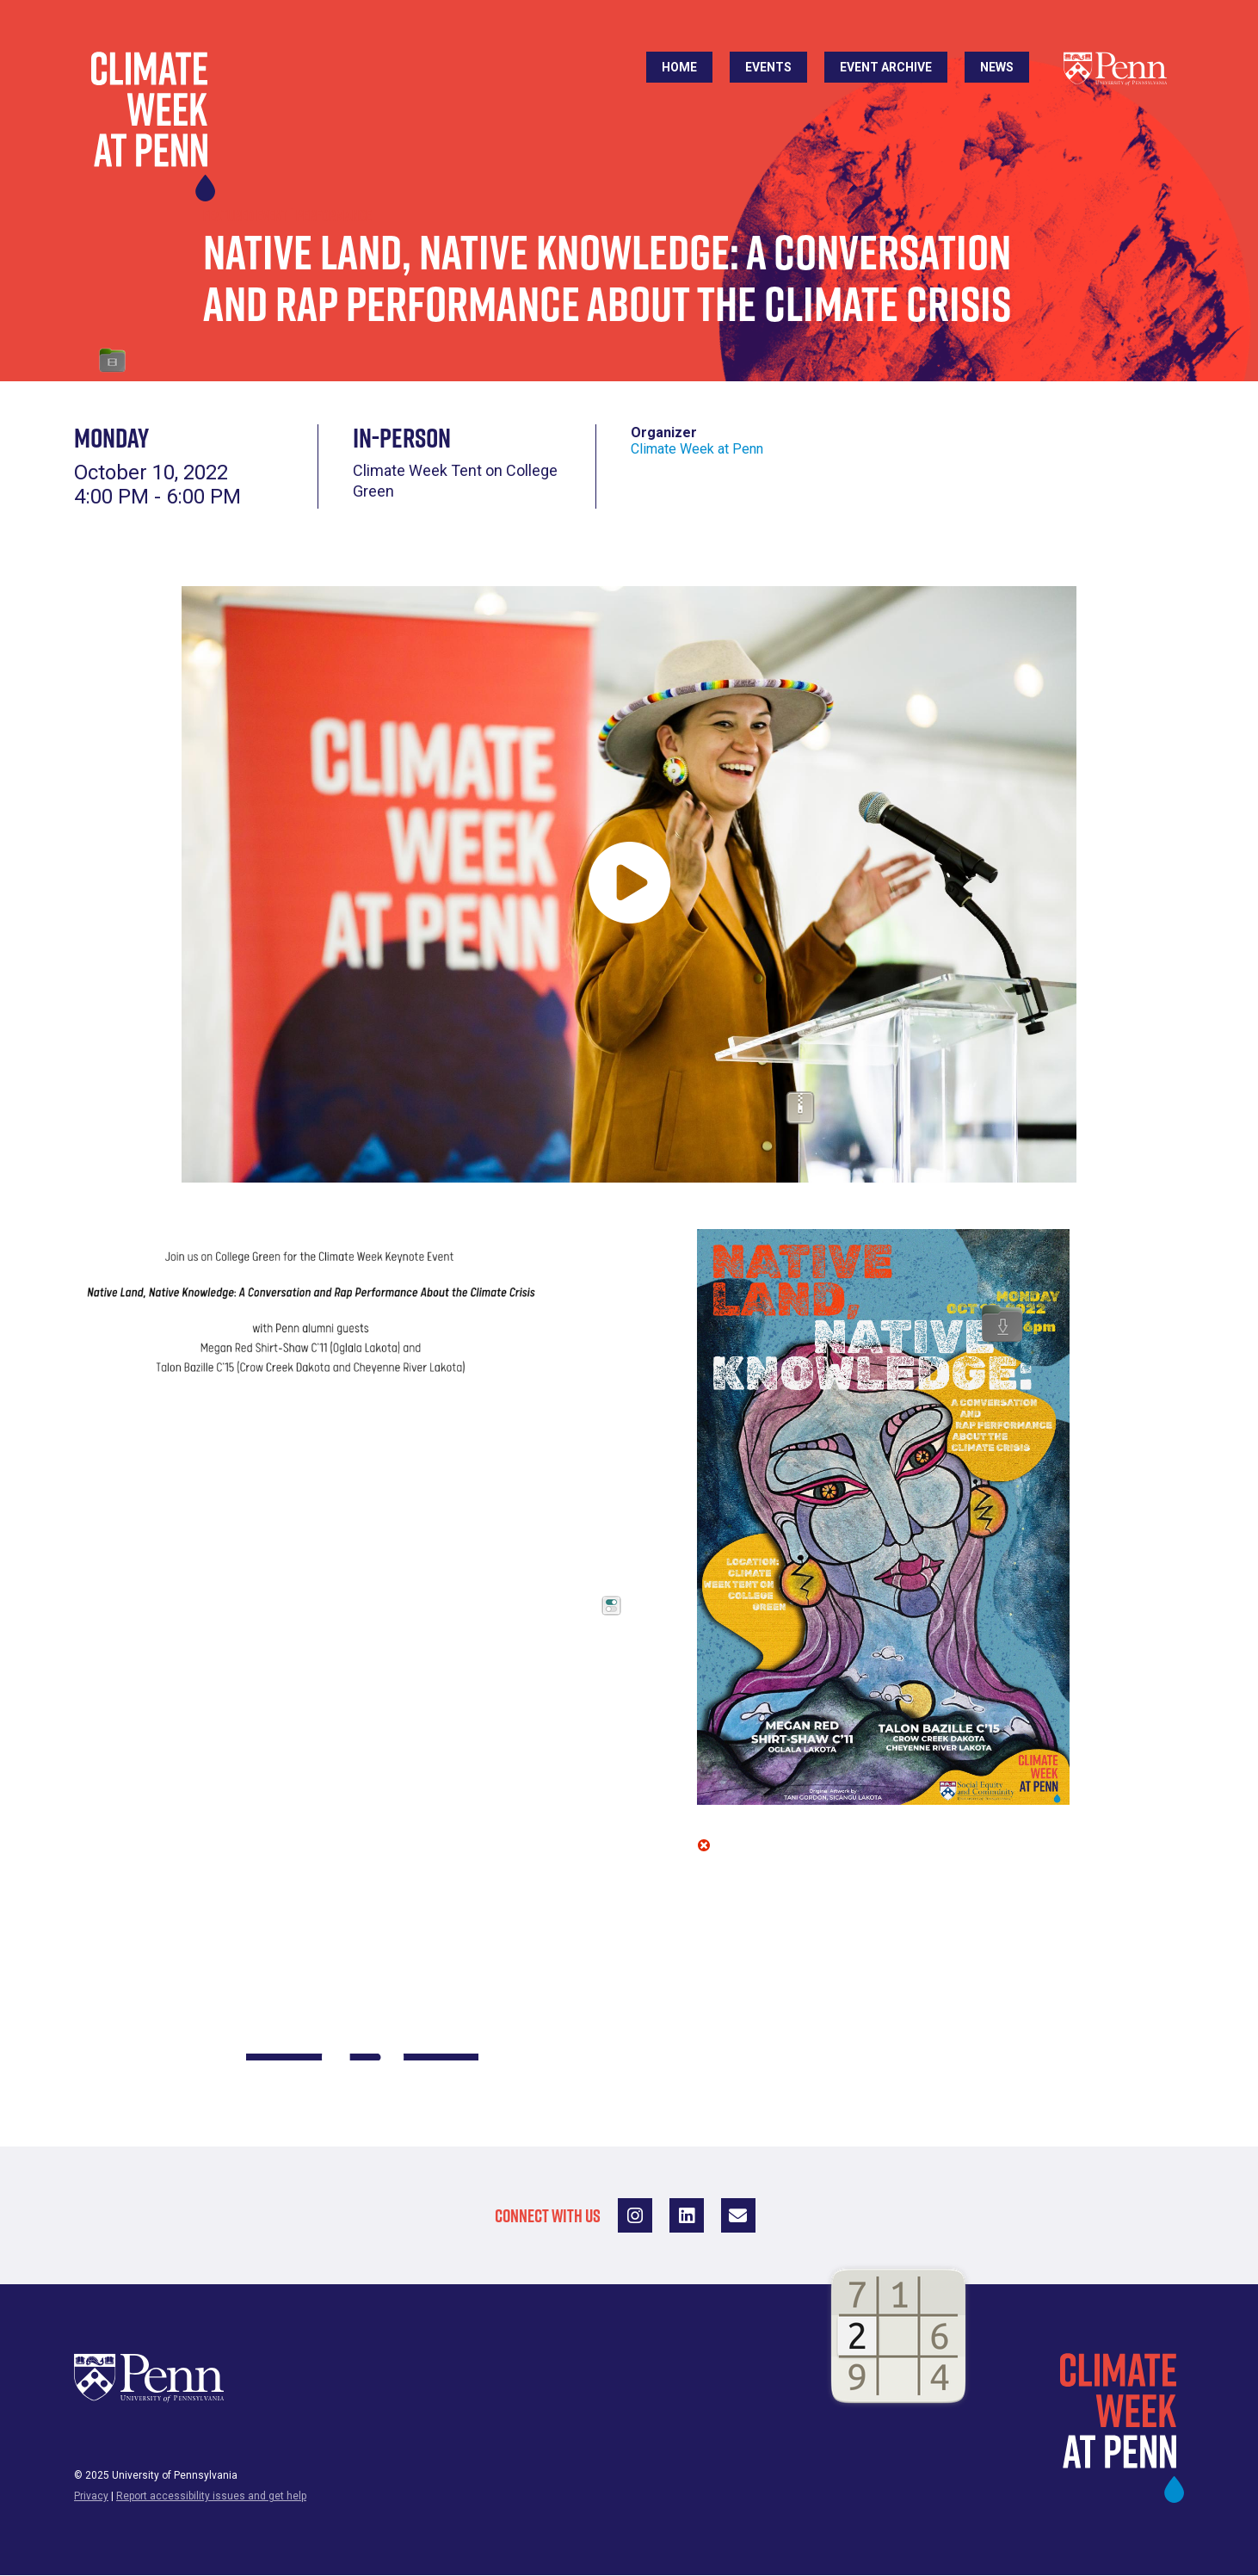 The width and height of the screenshot is (1258, 2576). What do you see at coordinates (800, 1108) in the screenshot?
I see `open archive manager application` at bounding box center [800, 1108].